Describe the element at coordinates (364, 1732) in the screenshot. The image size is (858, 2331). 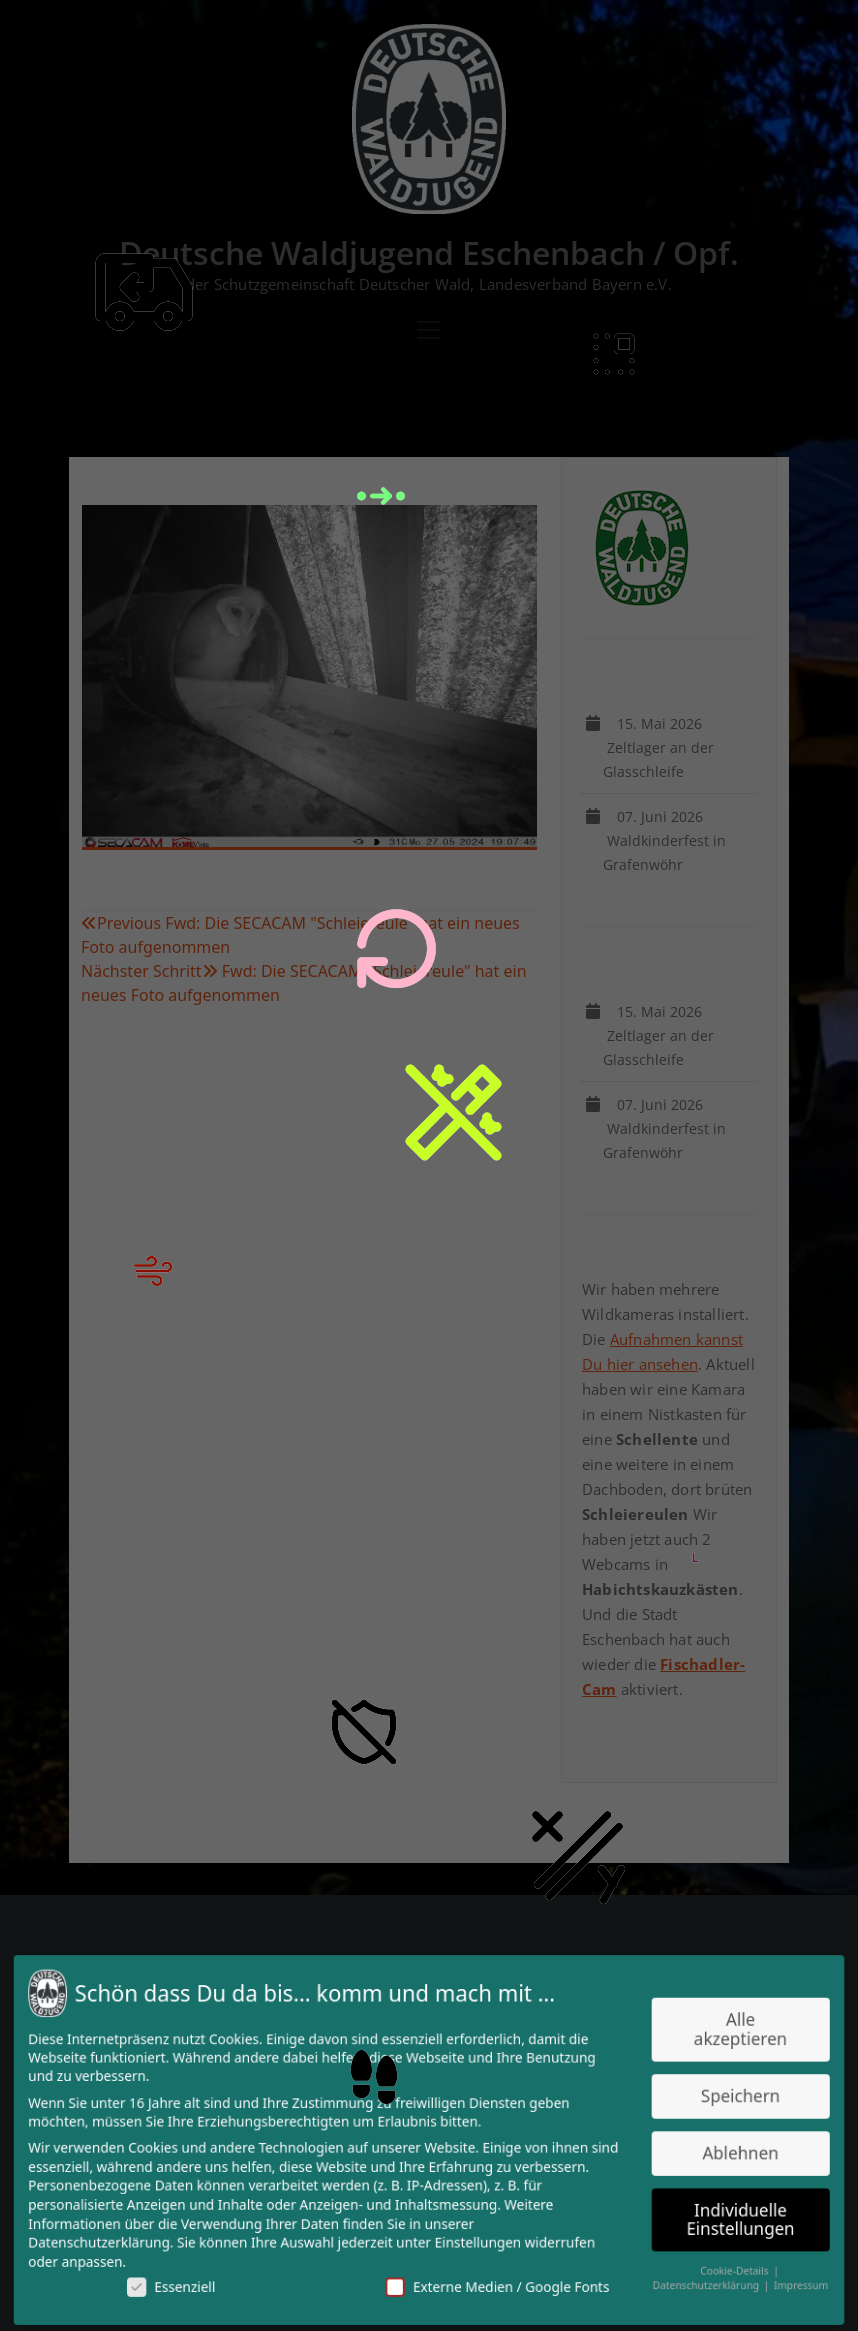
I see `disable security protection` at that location.